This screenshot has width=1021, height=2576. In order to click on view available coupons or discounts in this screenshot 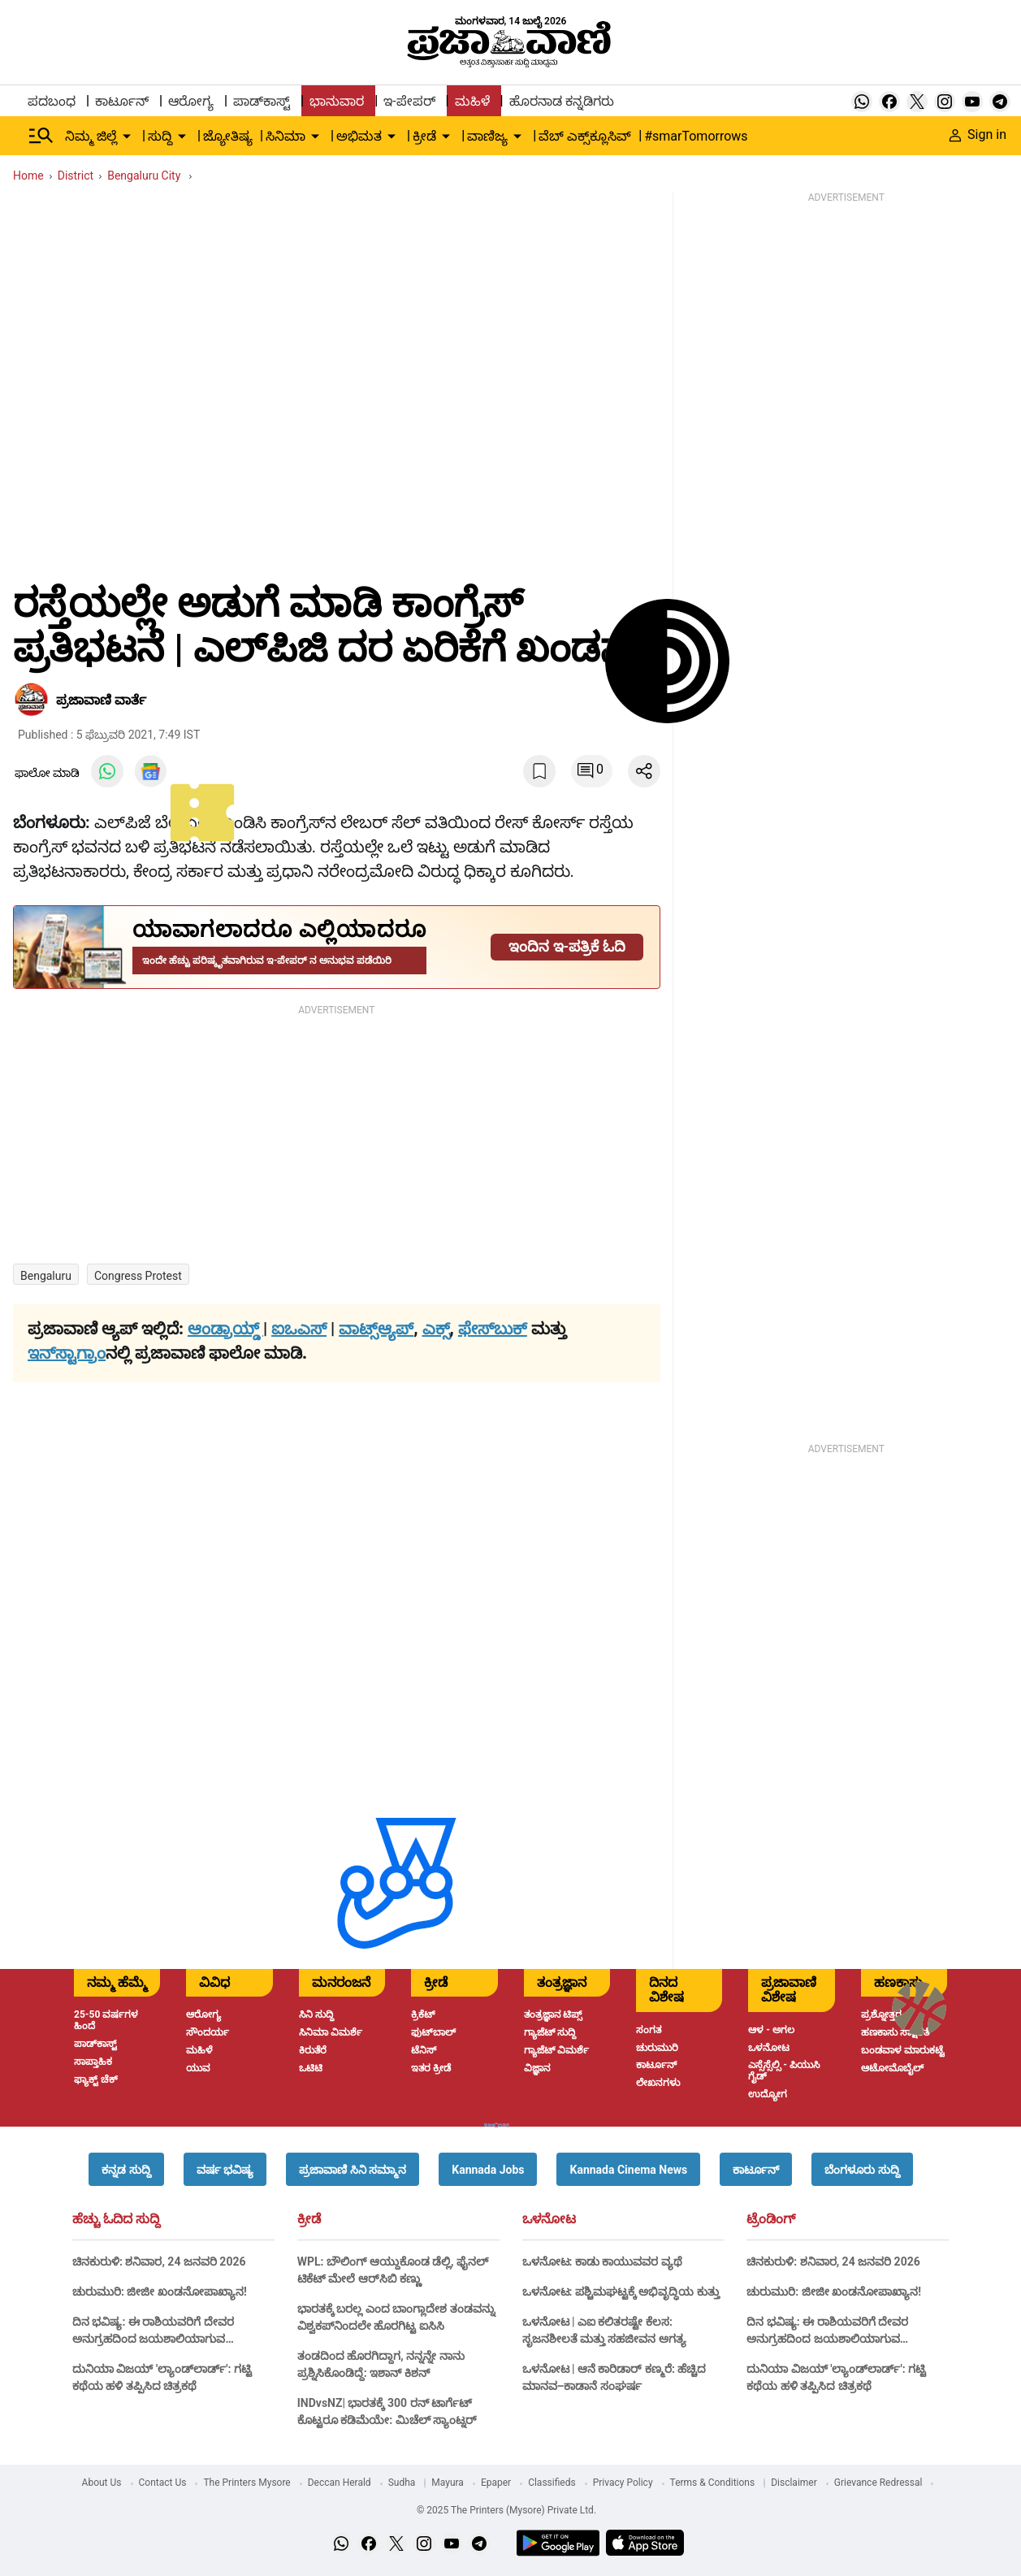, I will do `click(202, 813)`.